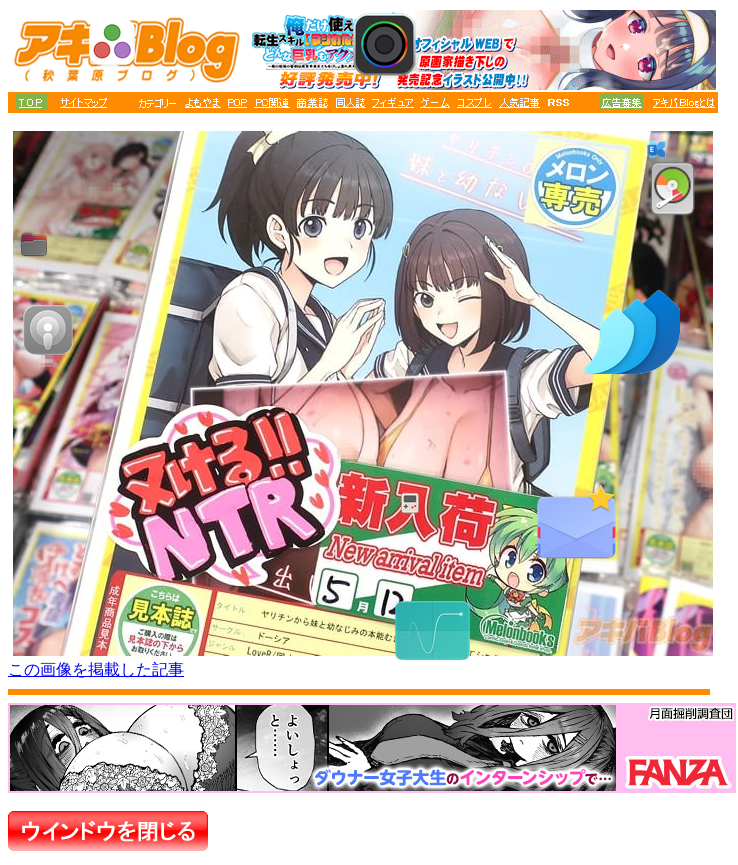 The image size is (738, 865). Describe the element at coordinates (48, 330) in the screenshot. I see `open the Podcasts app` at that location.